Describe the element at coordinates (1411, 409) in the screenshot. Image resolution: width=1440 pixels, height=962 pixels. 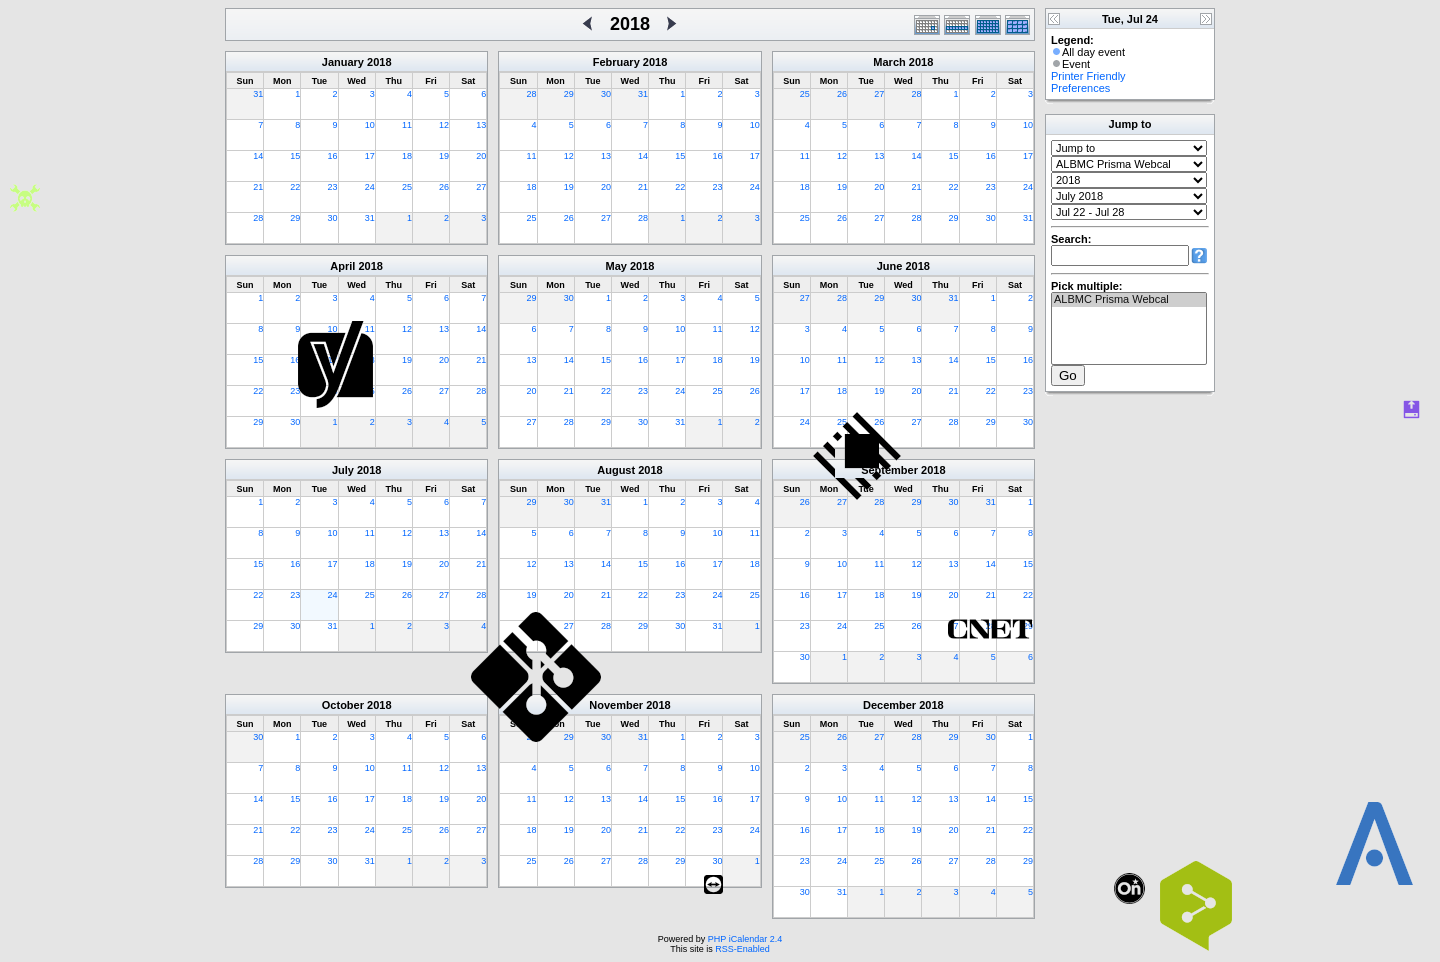
I see `uninstall an application` at that location.